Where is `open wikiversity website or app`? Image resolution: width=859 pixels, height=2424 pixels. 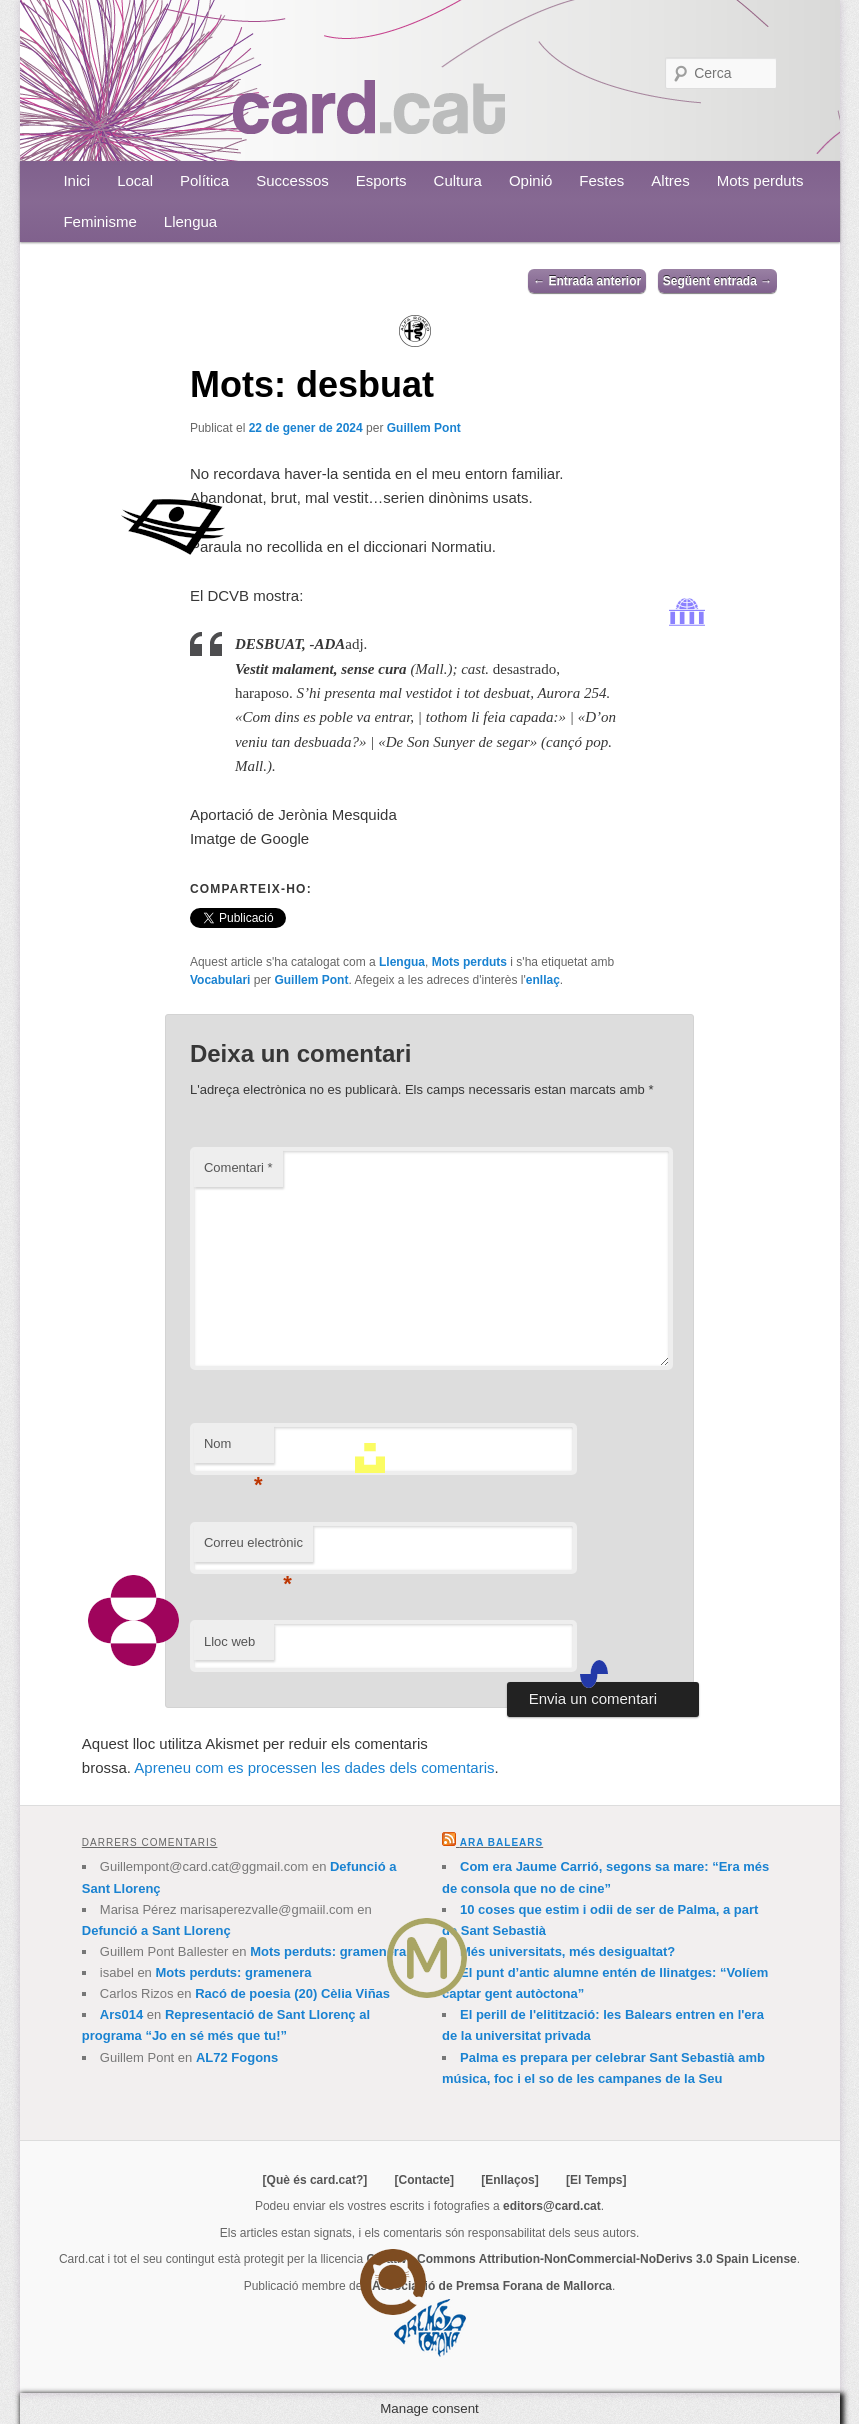 open wikiversity website or app is located at coordinates (687, 612).